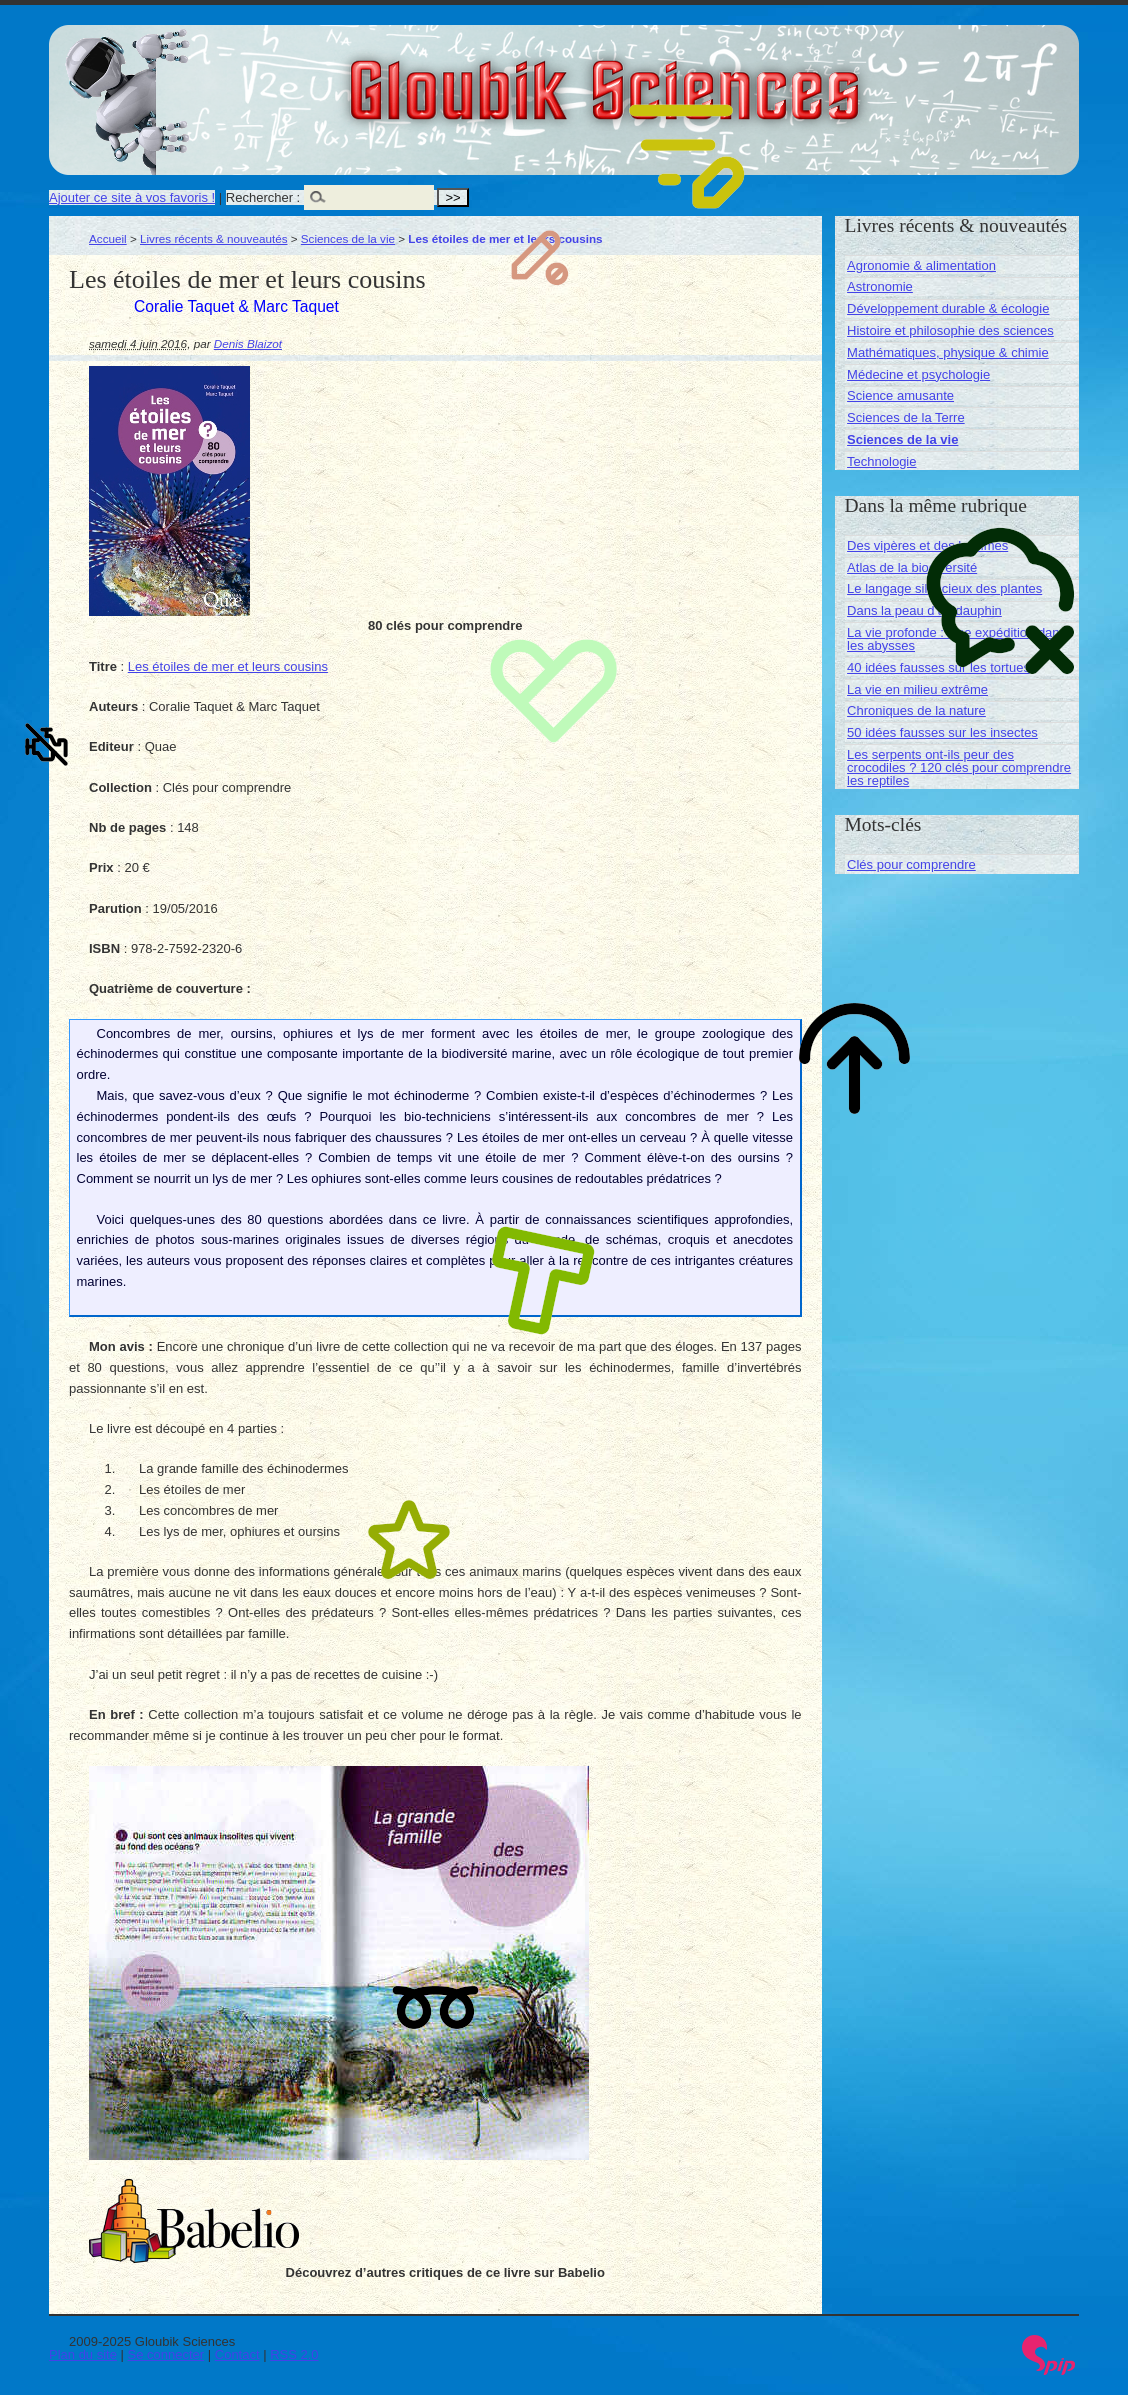  Describe the element at coordinates (553, 688) in the screenshot. I see `open Google Fit app` at that location.